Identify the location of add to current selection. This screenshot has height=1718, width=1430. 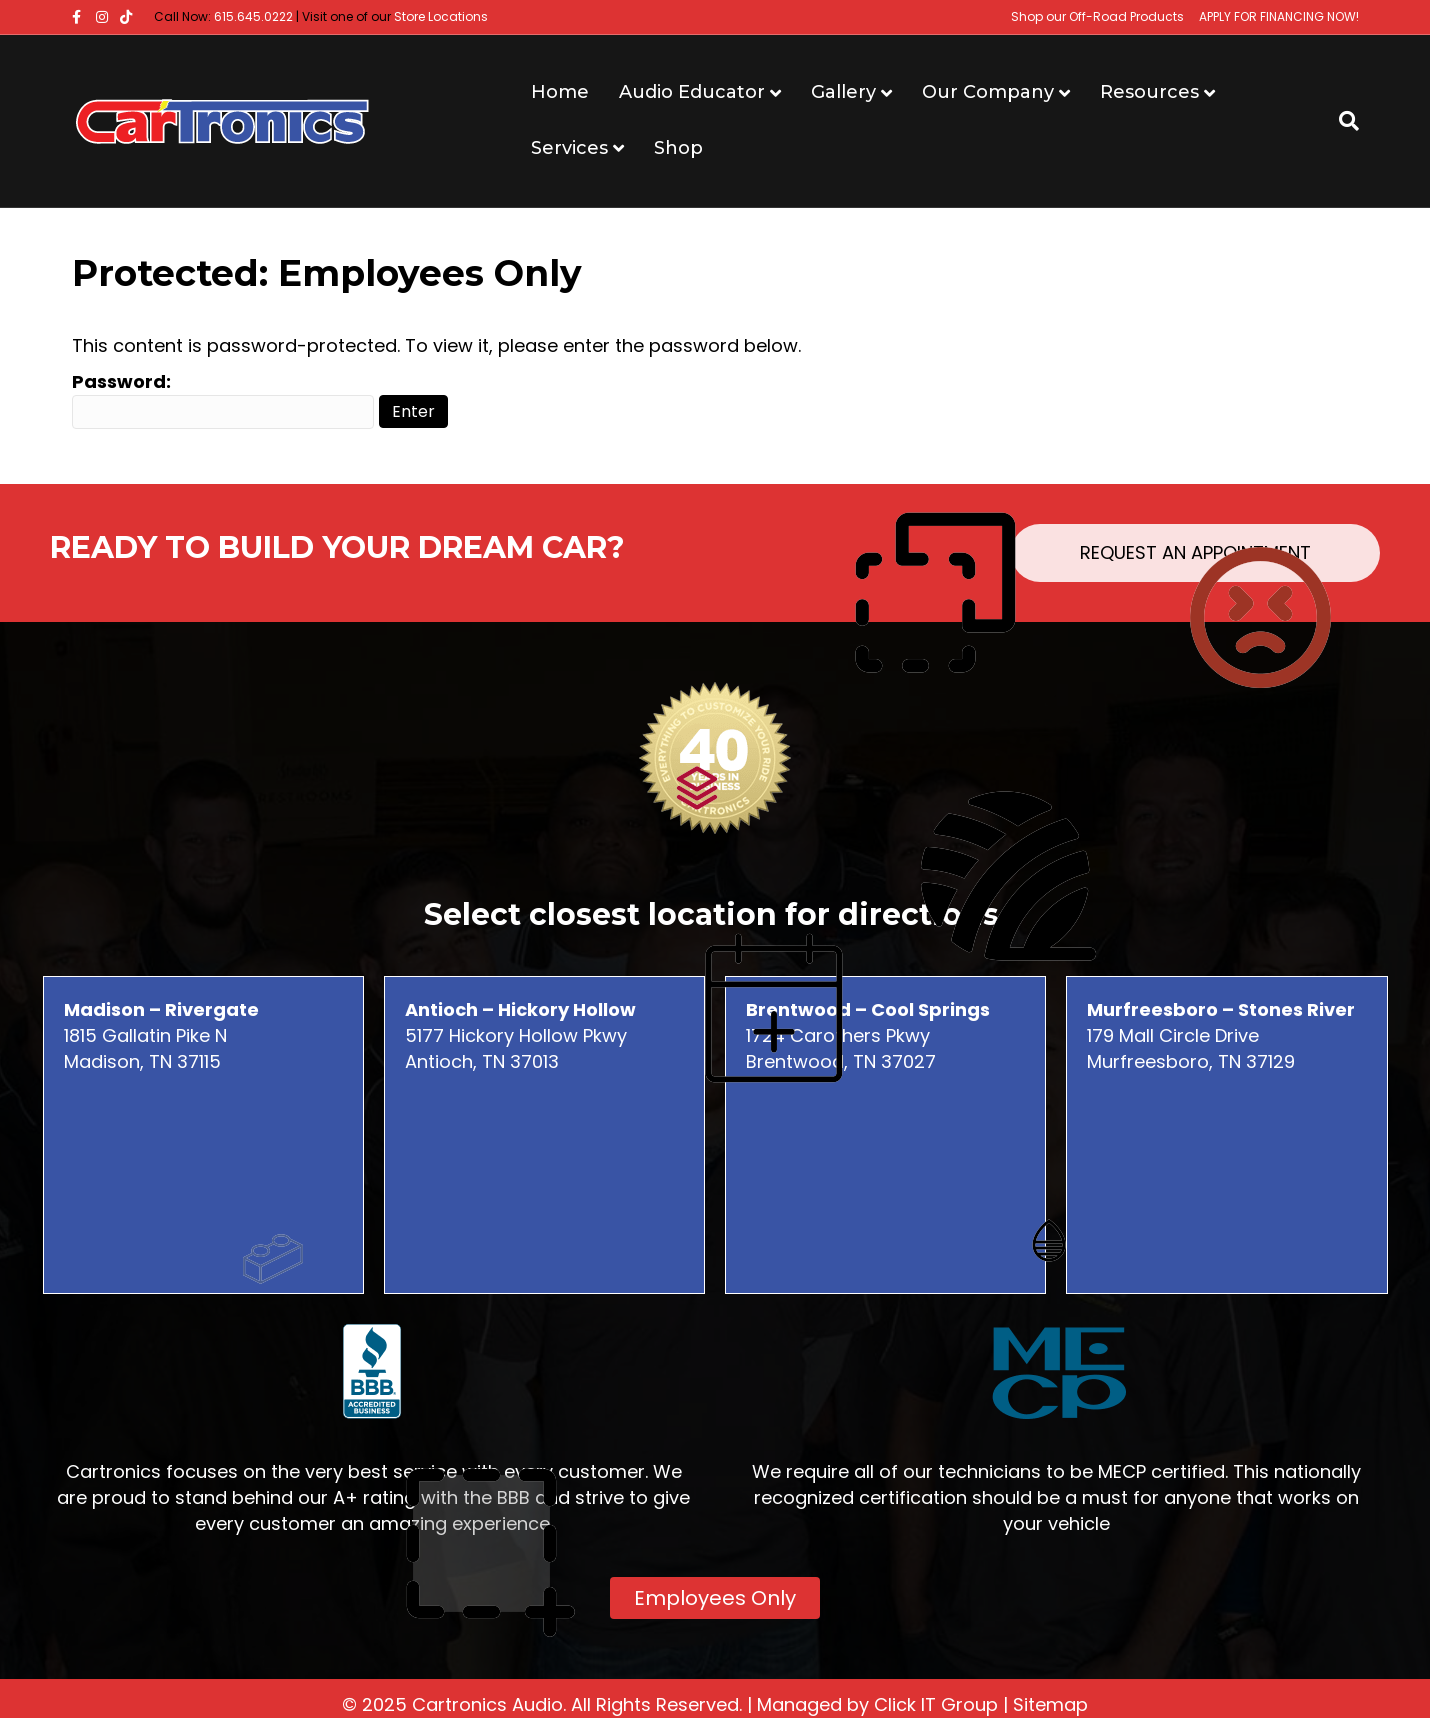
(481, 1543).